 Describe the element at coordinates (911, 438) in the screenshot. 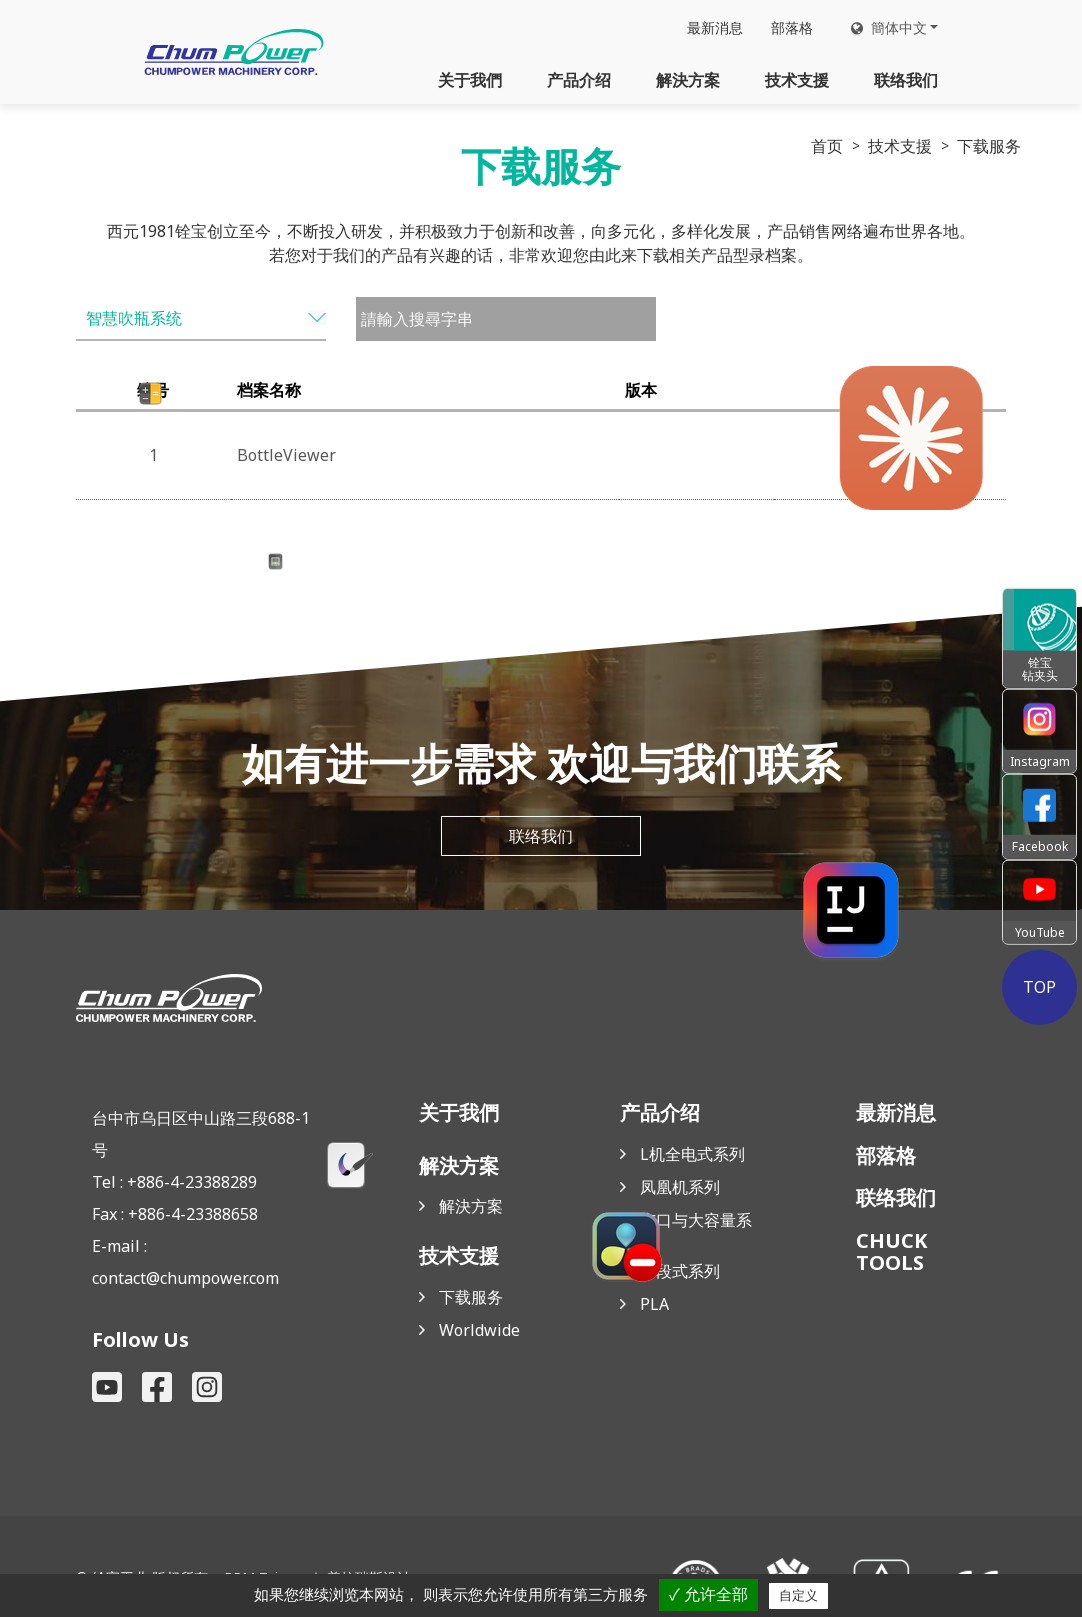

I see `open the Claude AI assistant app` at that location.